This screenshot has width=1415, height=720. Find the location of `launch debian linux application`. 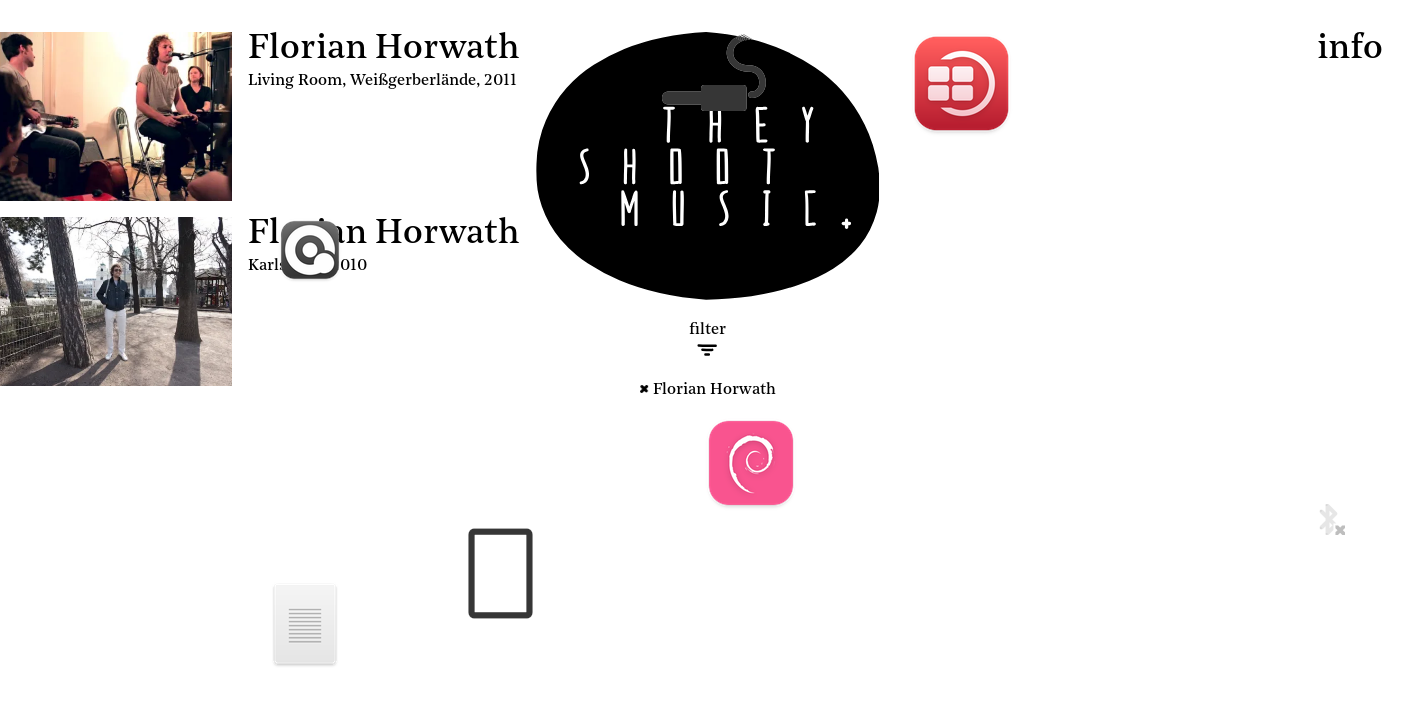

launch debian linux application is located at coordinates (751, 463).